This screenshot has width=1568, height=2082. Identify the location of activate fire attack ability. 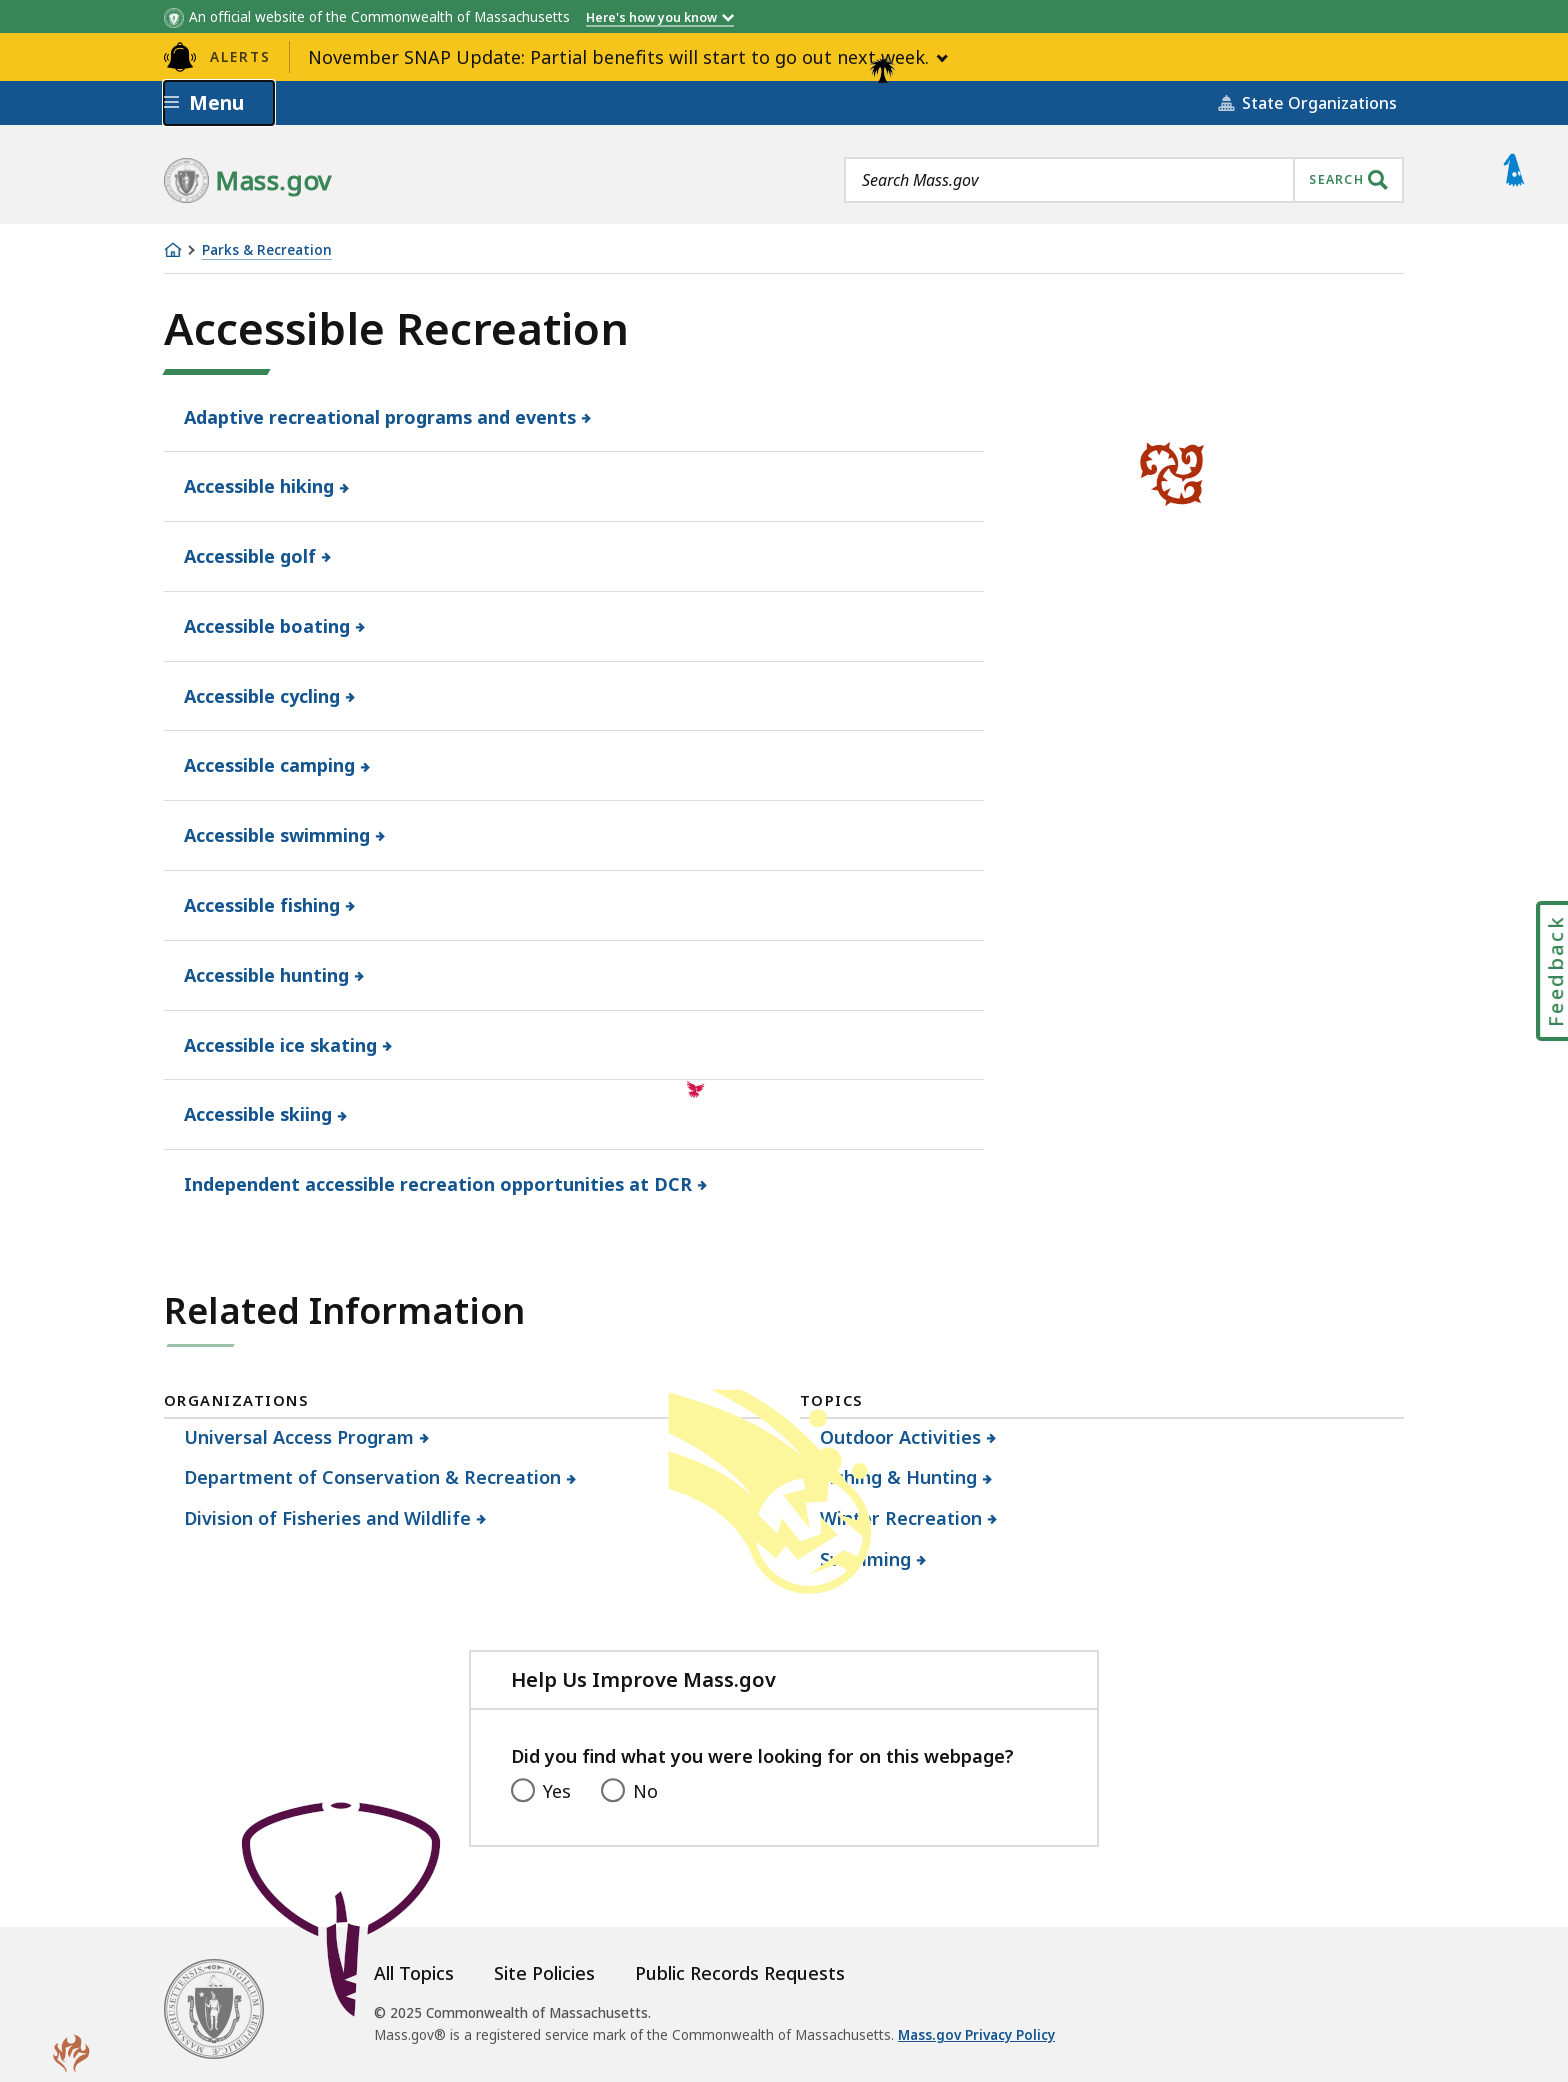
(71, 2053).